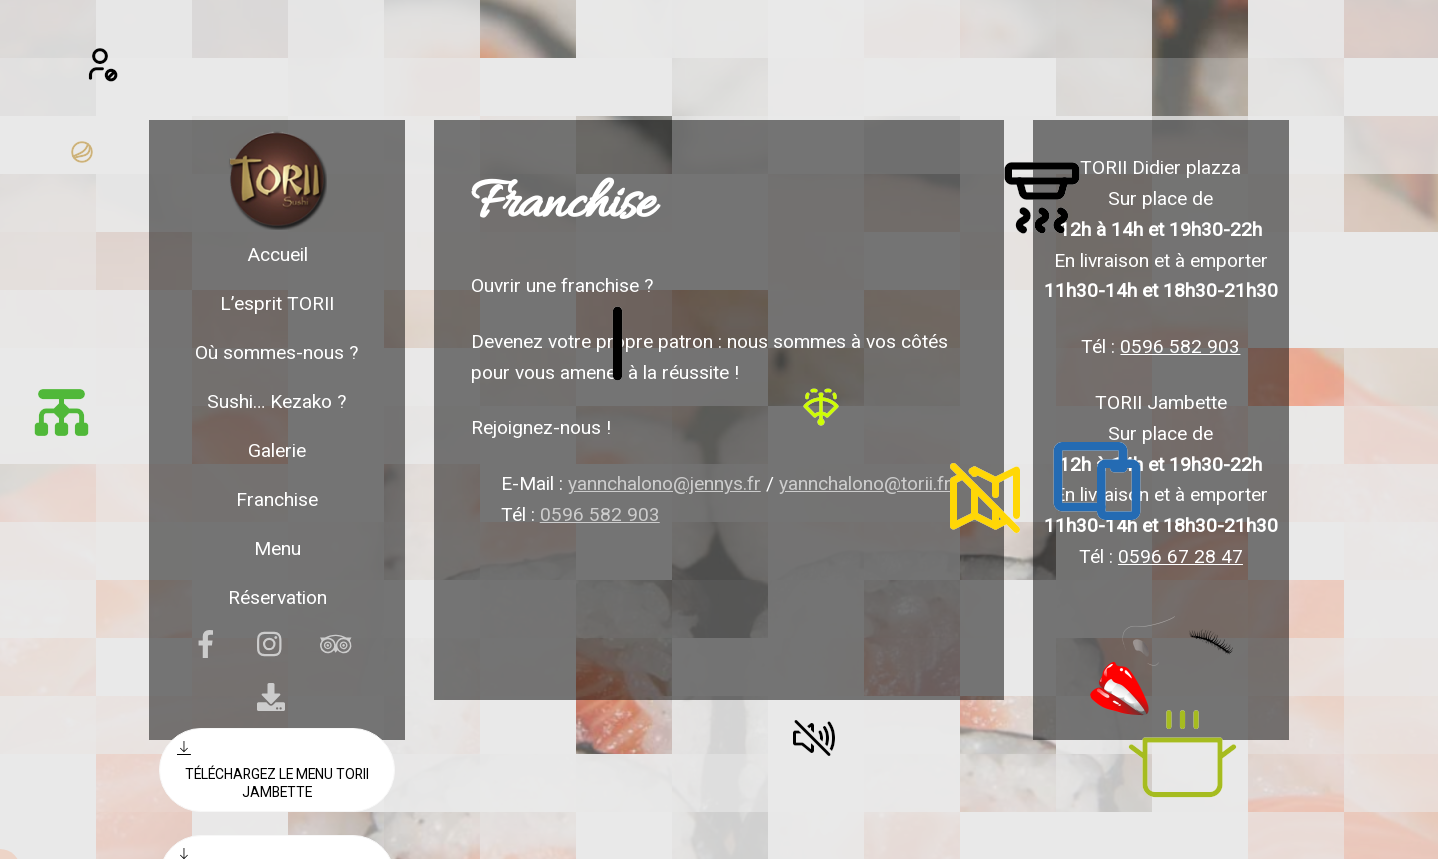  What do you see at coordinates (1042, 196) in the screenshot?
I see `smoke detector alert or status indicator` at bounding box center [1042, 196].